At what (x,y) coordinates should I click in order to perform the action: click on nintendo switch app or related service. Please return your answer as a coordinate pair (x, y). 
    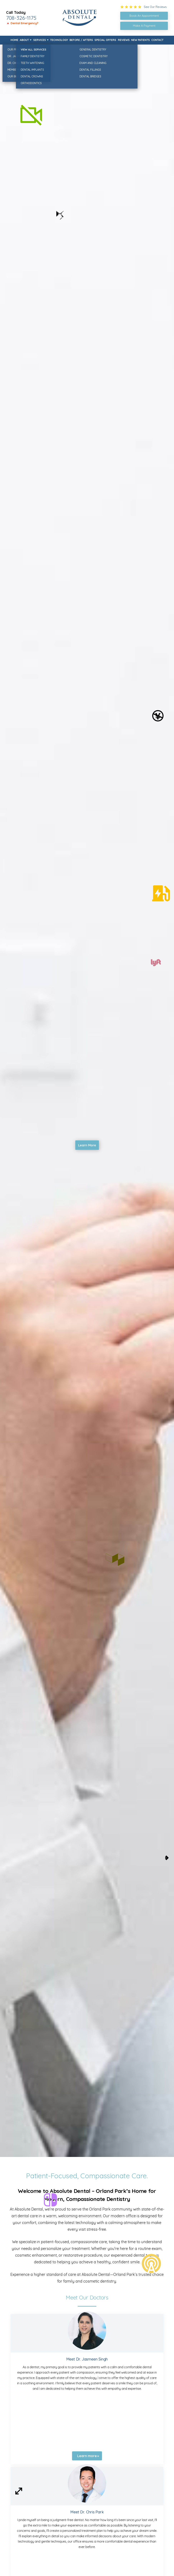
    Looking at the image, I should click on (50, 2200).